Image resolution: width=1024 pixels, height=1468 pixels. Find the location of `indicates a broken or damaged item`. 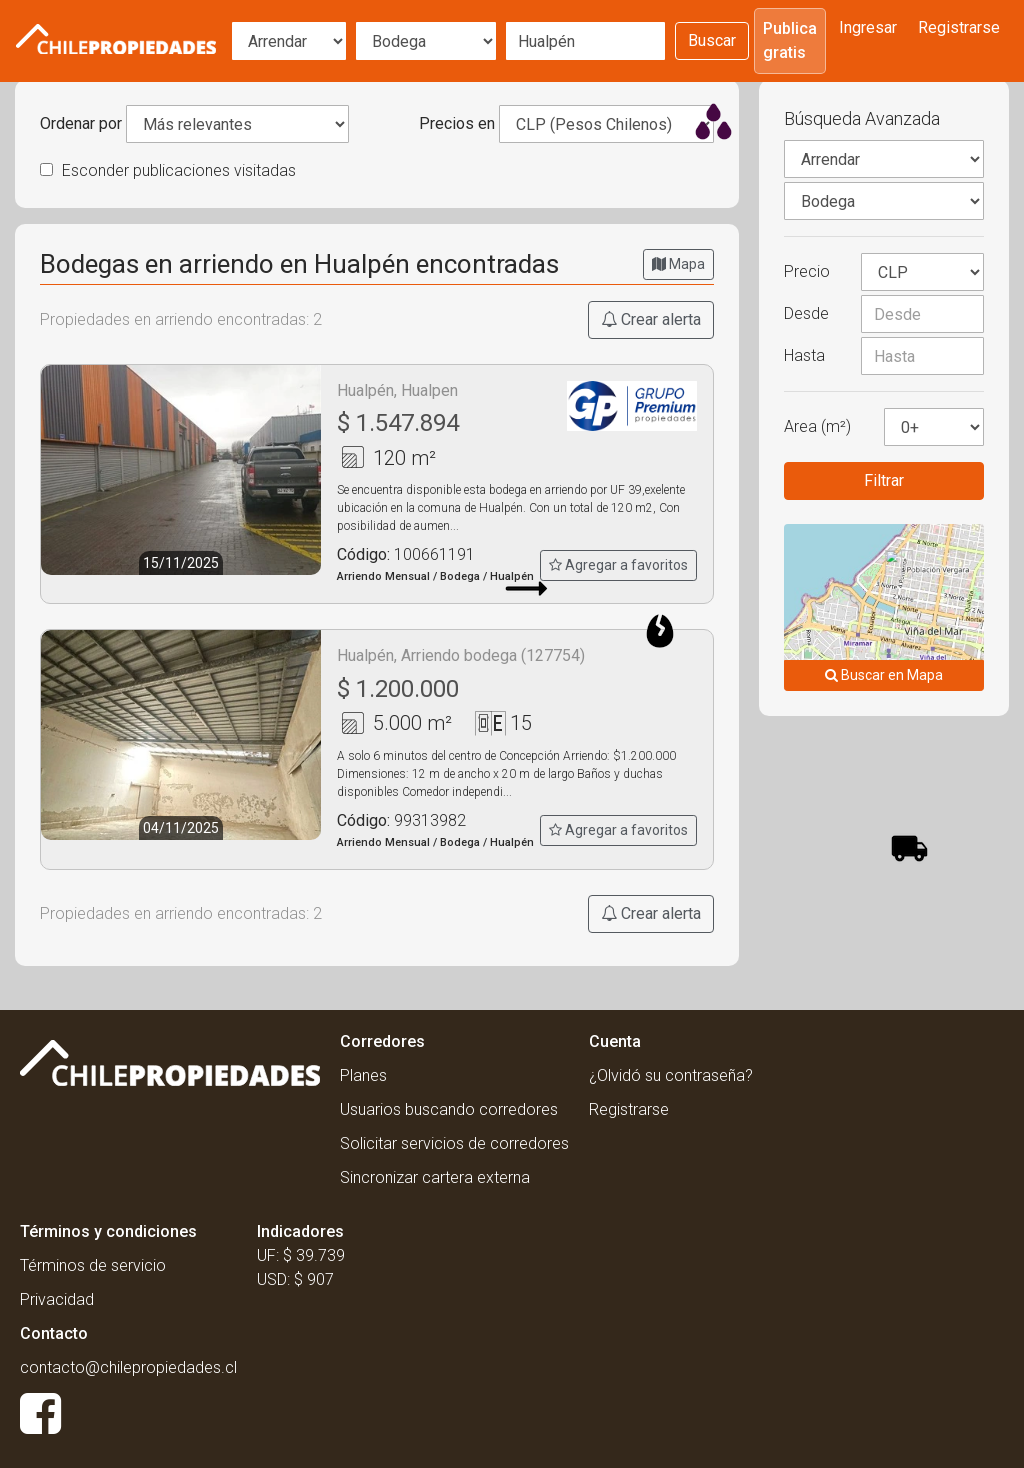

indicates a broken or damaged item is located at coordinates (660, 631).